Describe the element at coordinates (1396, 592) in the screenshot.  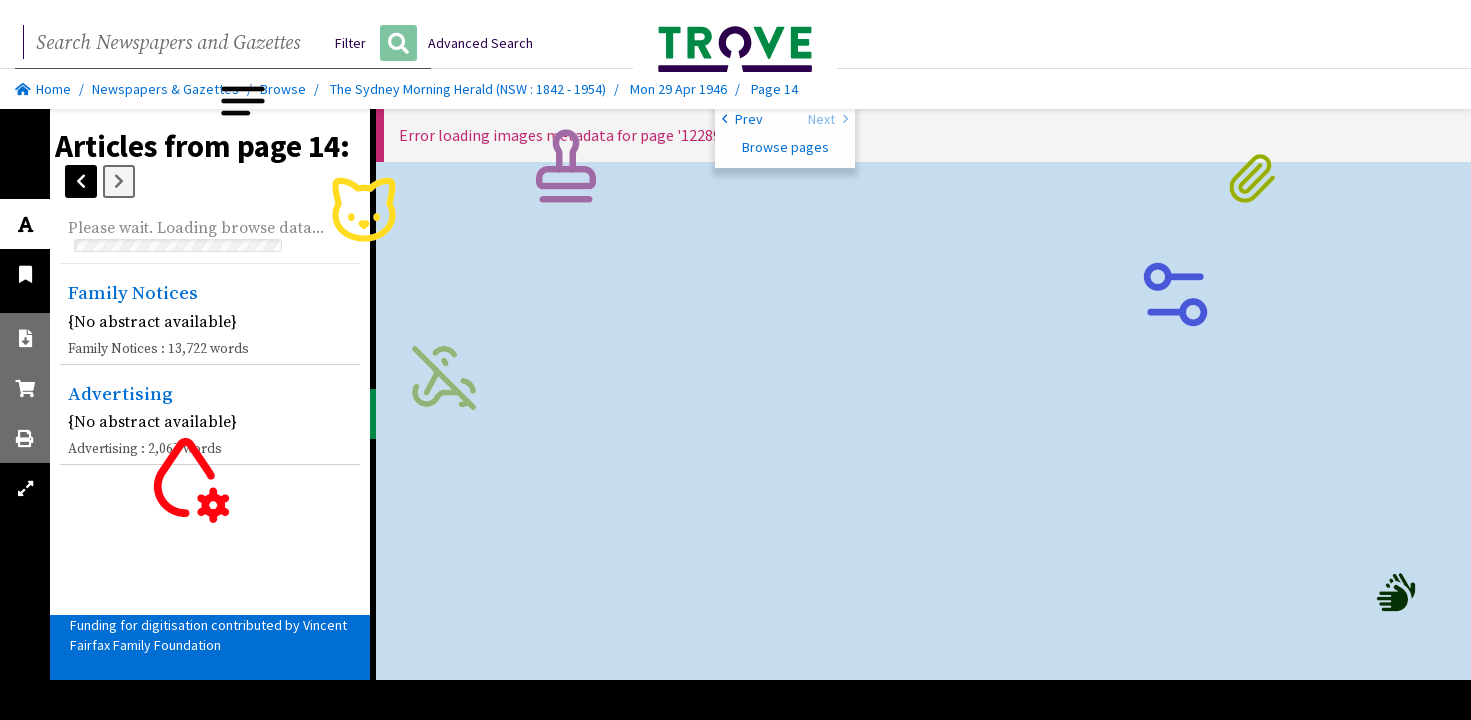
I see `enable sign language interpretation` at that location.